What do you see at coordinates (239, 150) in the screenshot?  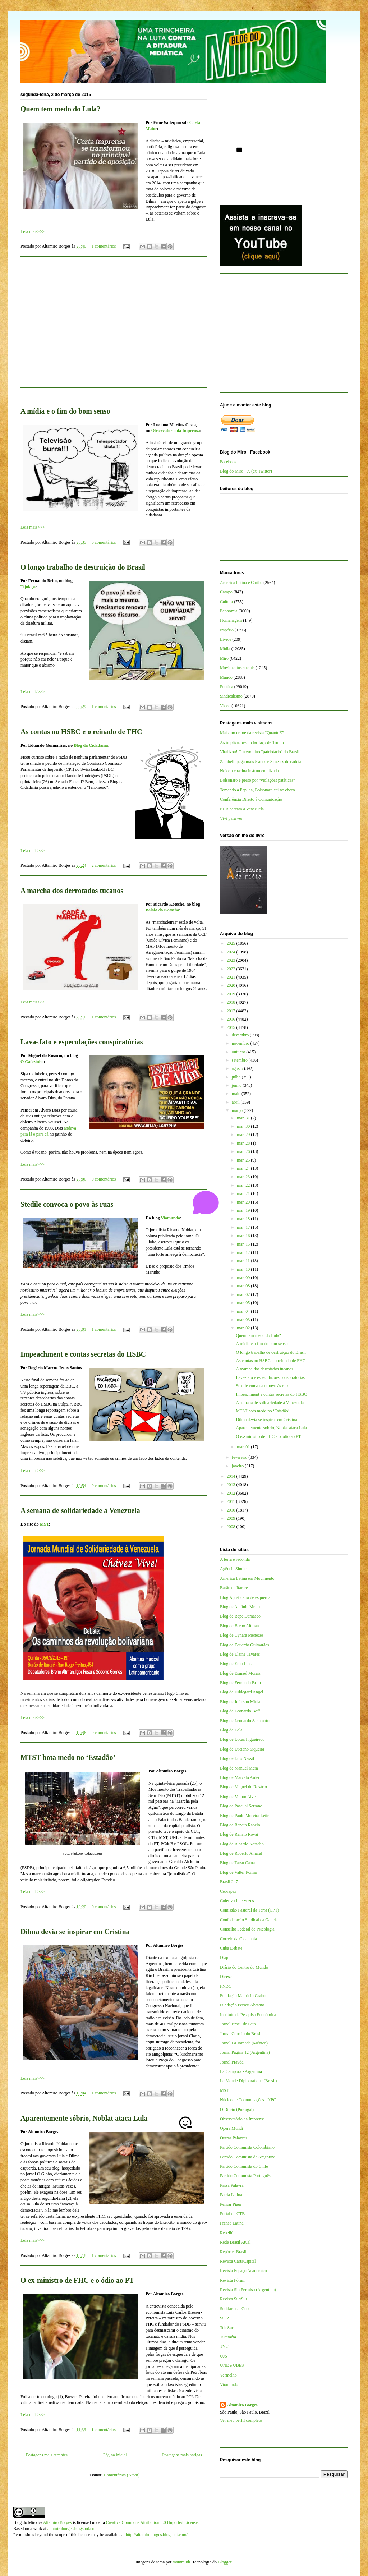 I see `switch to desktop view` at bounding box center [239, 150].